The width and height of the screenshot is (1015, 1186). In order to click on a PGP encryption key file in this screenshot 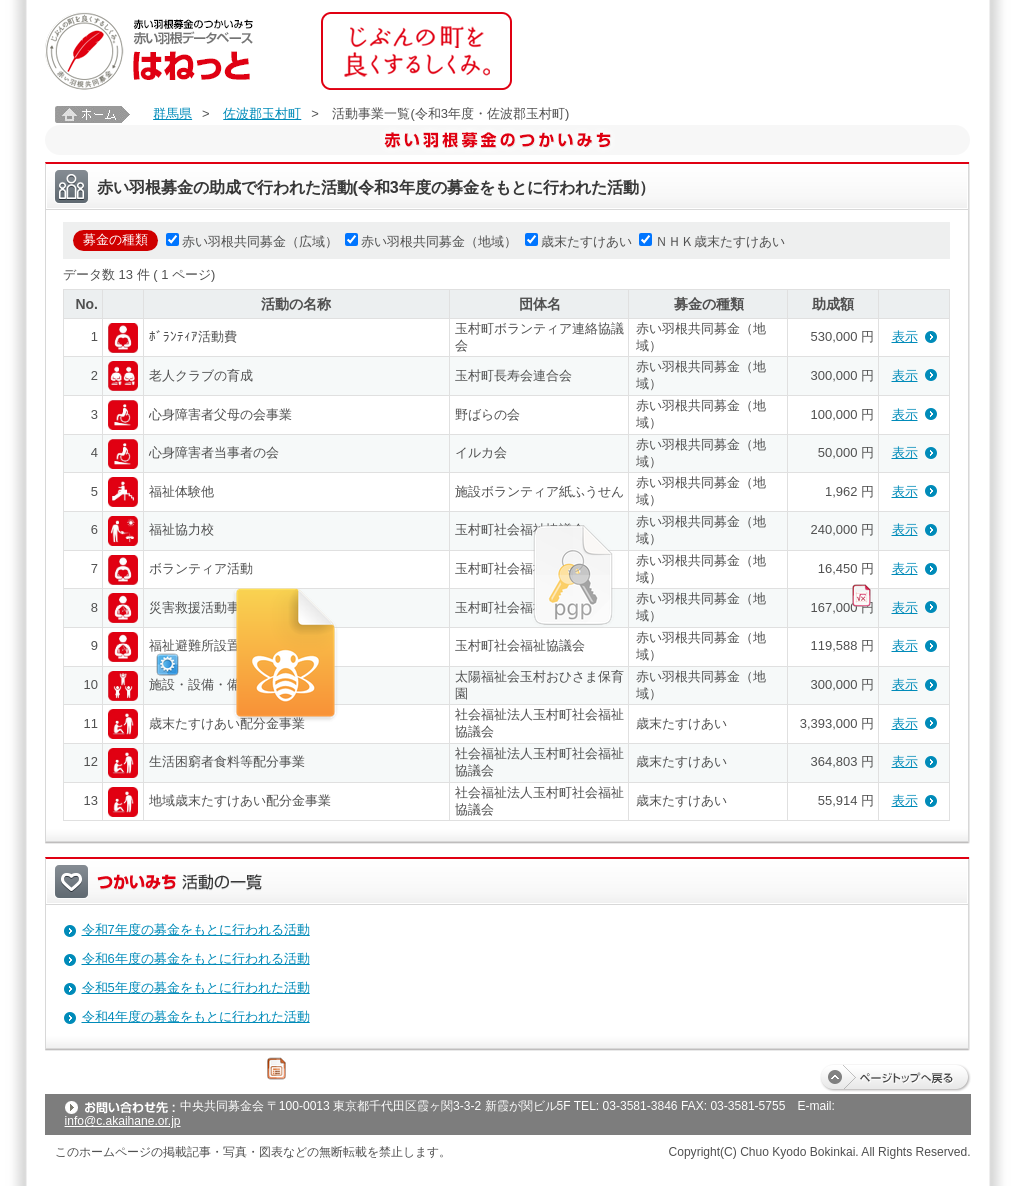, I will do `click(573, 575)`.